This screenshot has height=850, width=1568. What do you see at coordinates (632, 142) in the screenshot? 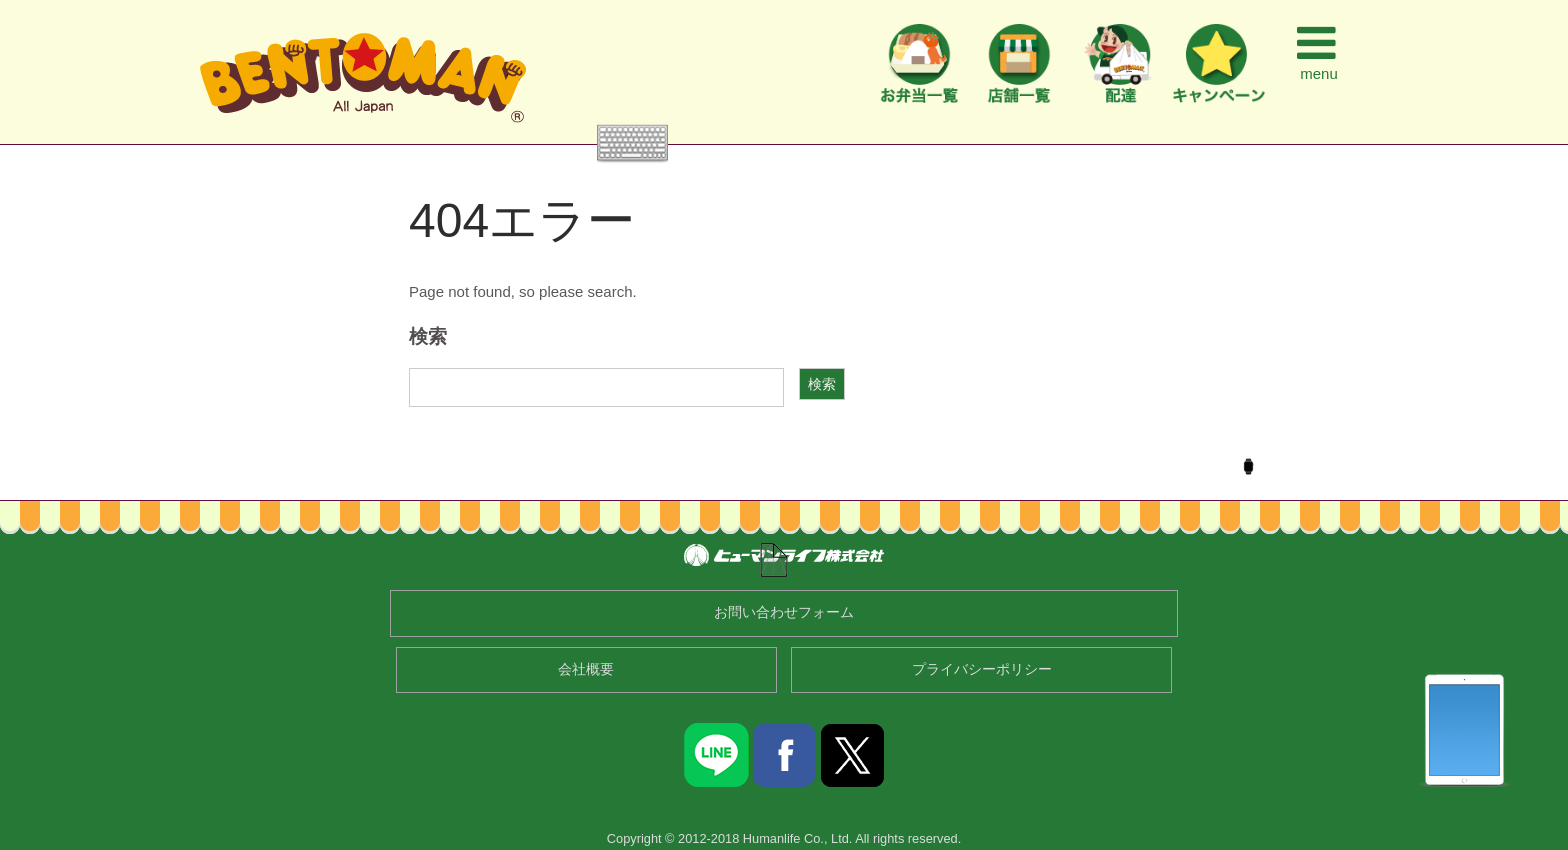
I see `indicates bluetooth keyboard connected` at bounding box center [632, 142].